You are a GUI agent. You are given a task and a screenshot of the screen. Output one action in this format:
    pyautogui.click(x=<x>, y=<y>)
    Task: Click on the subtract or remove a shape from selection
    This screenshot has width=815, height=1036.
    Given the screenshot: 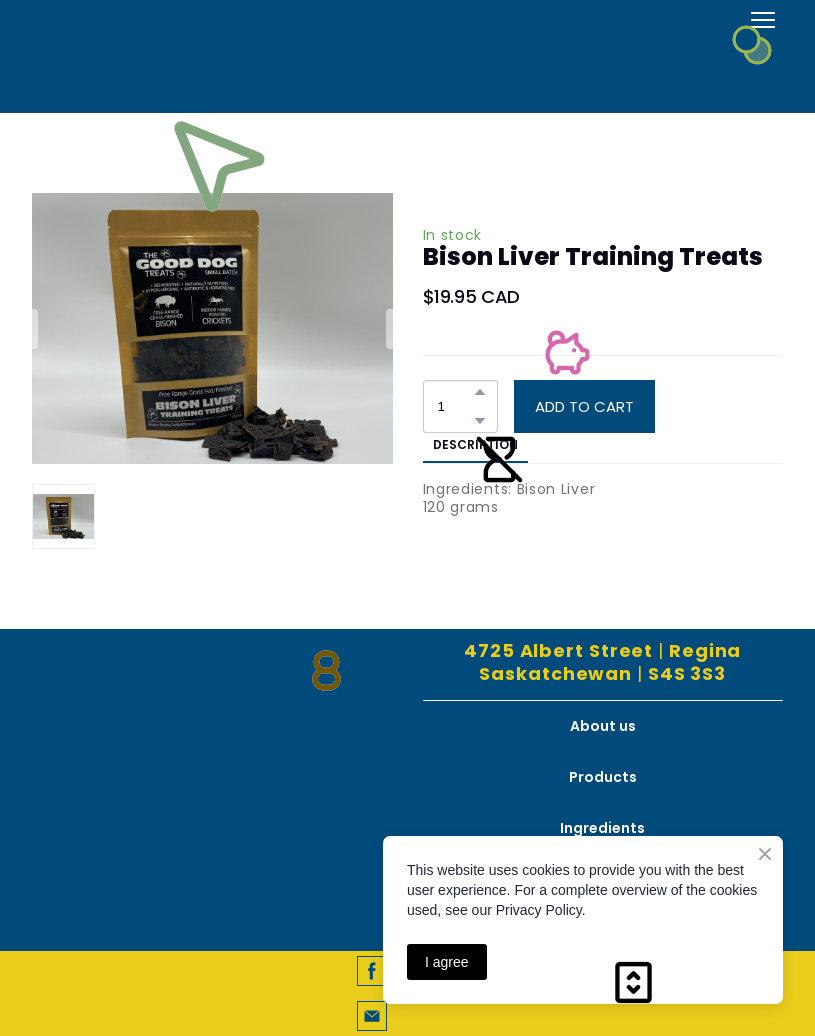 What is the action you would take?
    pyautogui.click(x=752, y=45)
    